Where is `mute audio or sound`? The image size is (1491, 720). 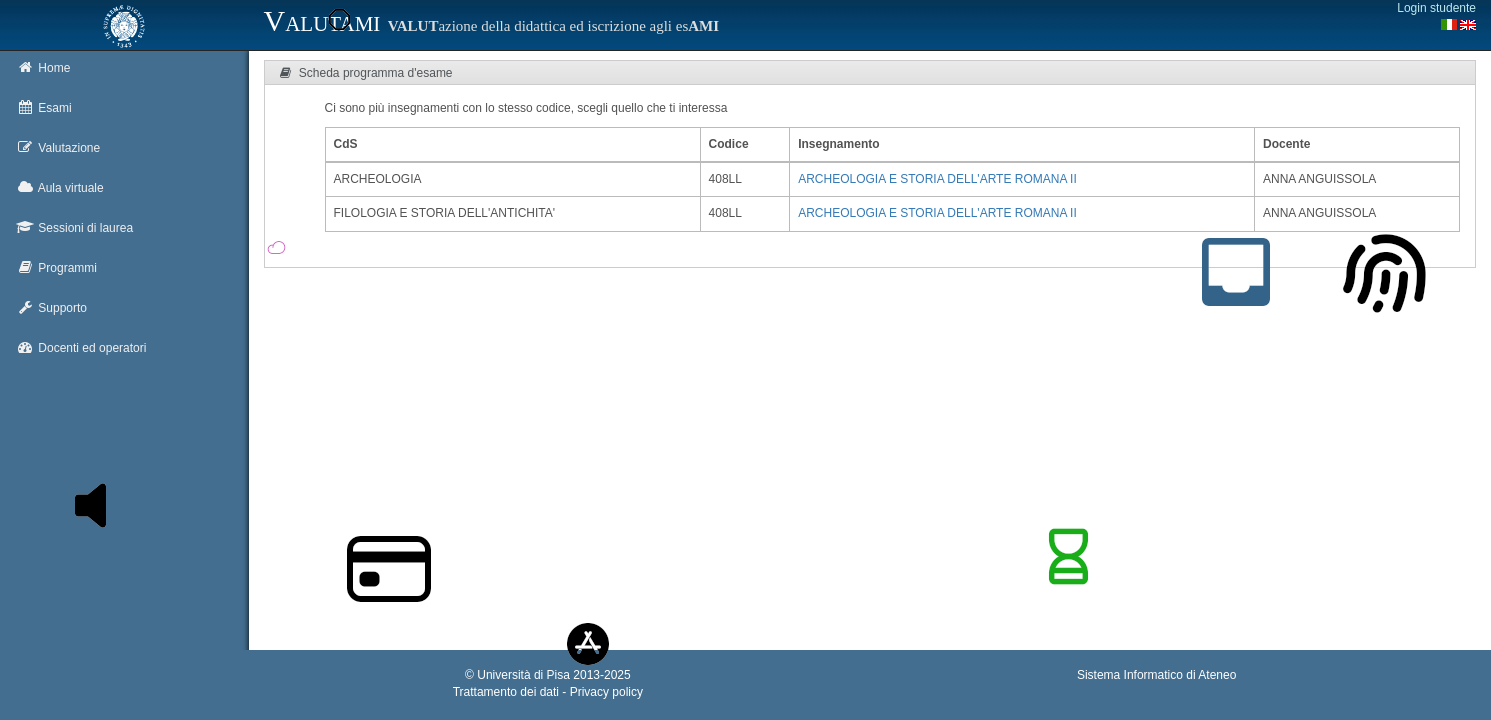
mute audio or sound is located at coordinates (90, 505).